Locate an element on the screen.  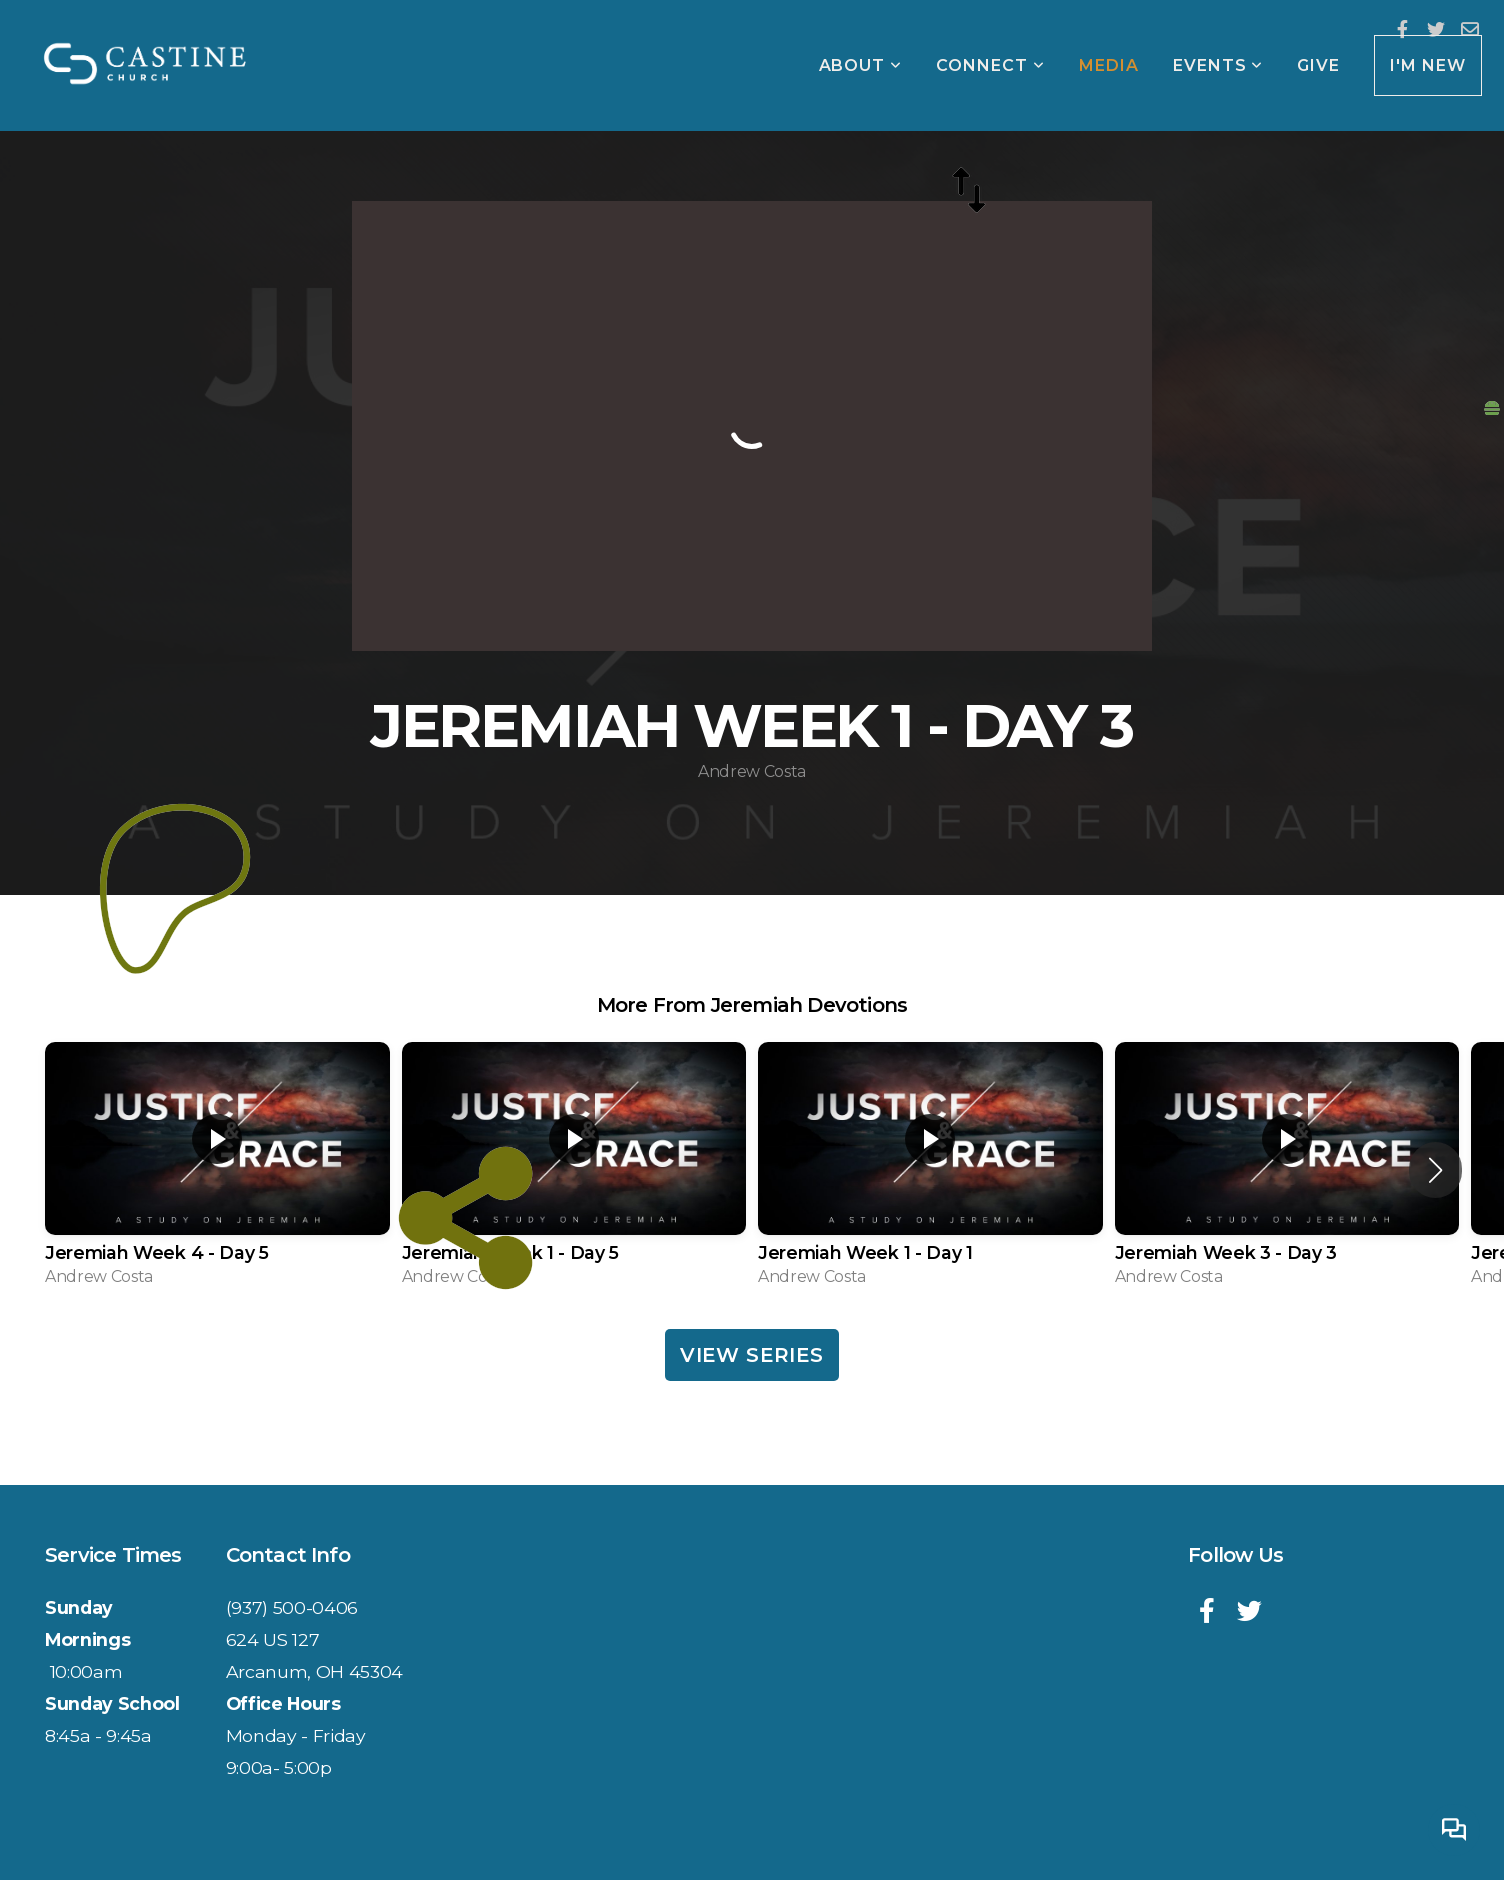
share content with others is located at coordinates (470, 1218).